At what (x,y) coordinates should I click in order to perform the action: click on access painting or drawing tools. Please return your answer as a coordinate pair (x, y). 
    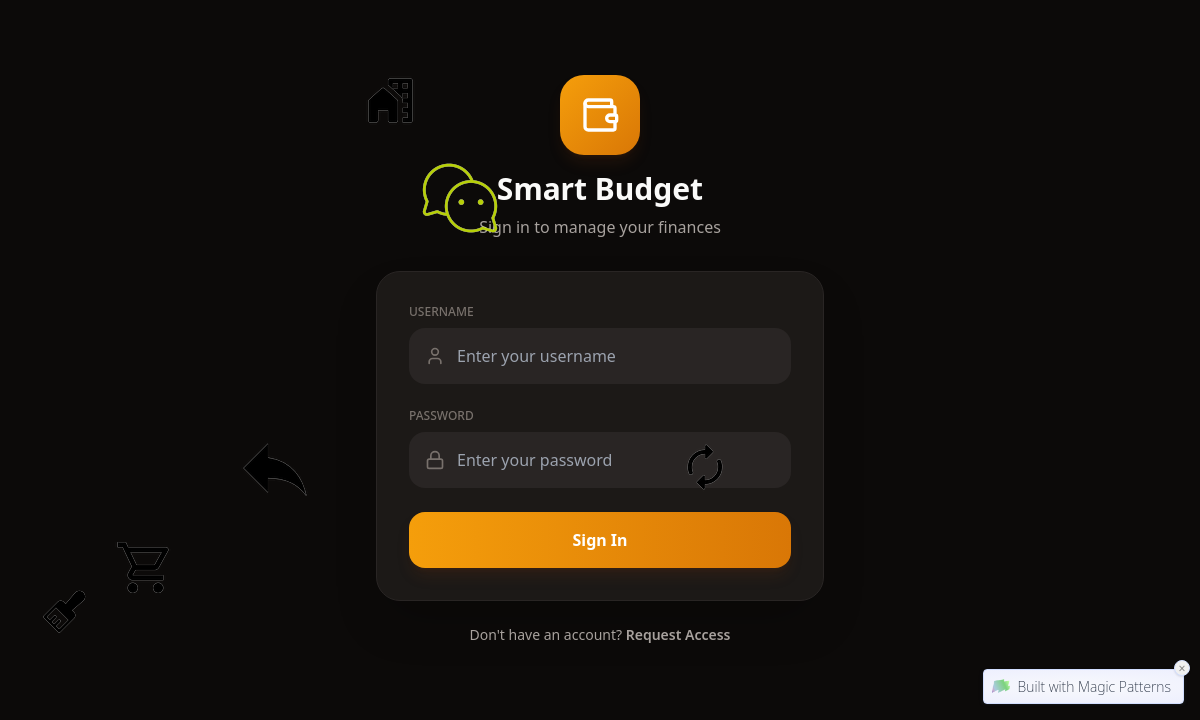
    Looking at the image, I should click on (65, 611).